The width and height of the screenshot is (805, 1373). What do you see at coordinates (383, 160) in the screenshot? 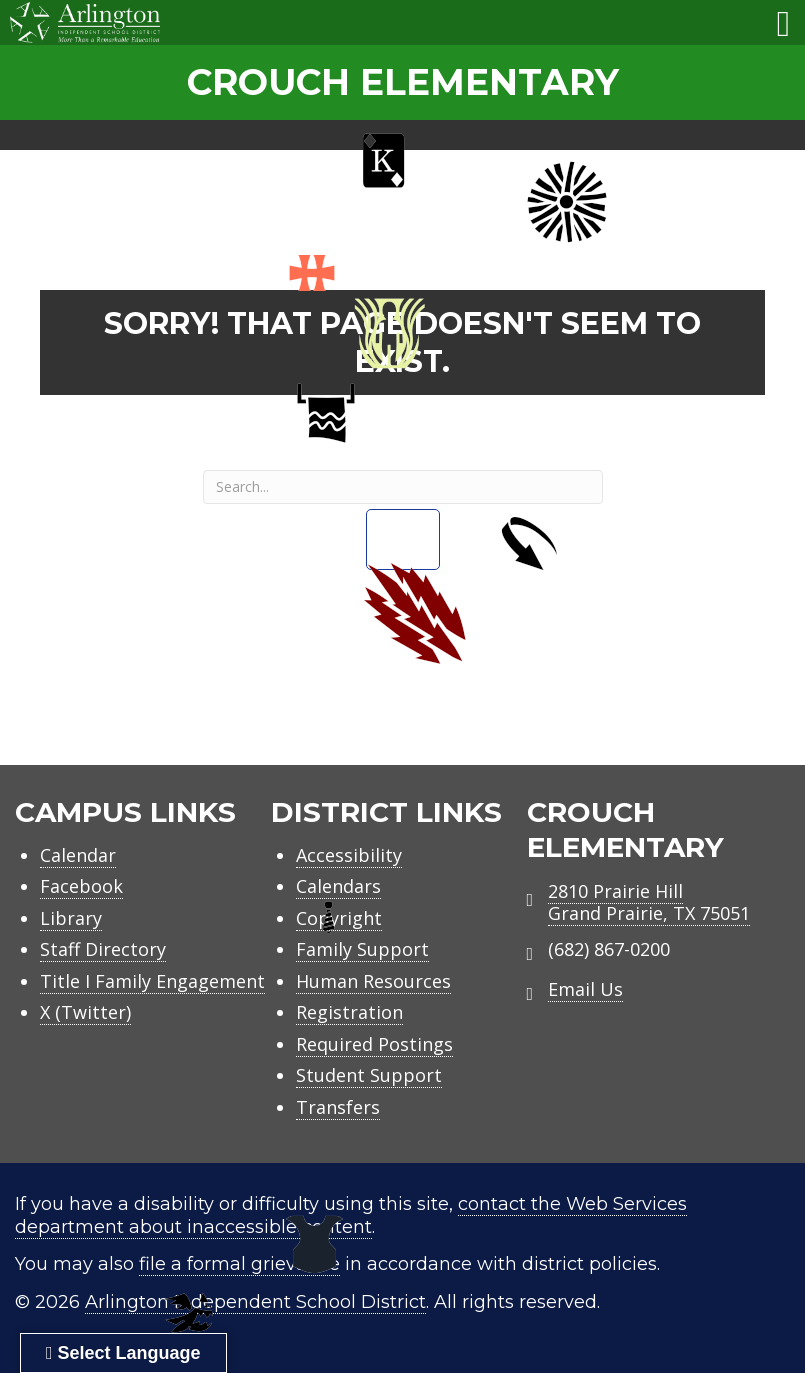
I see `king of diamonds playing card` at bounding box center [383, 160].